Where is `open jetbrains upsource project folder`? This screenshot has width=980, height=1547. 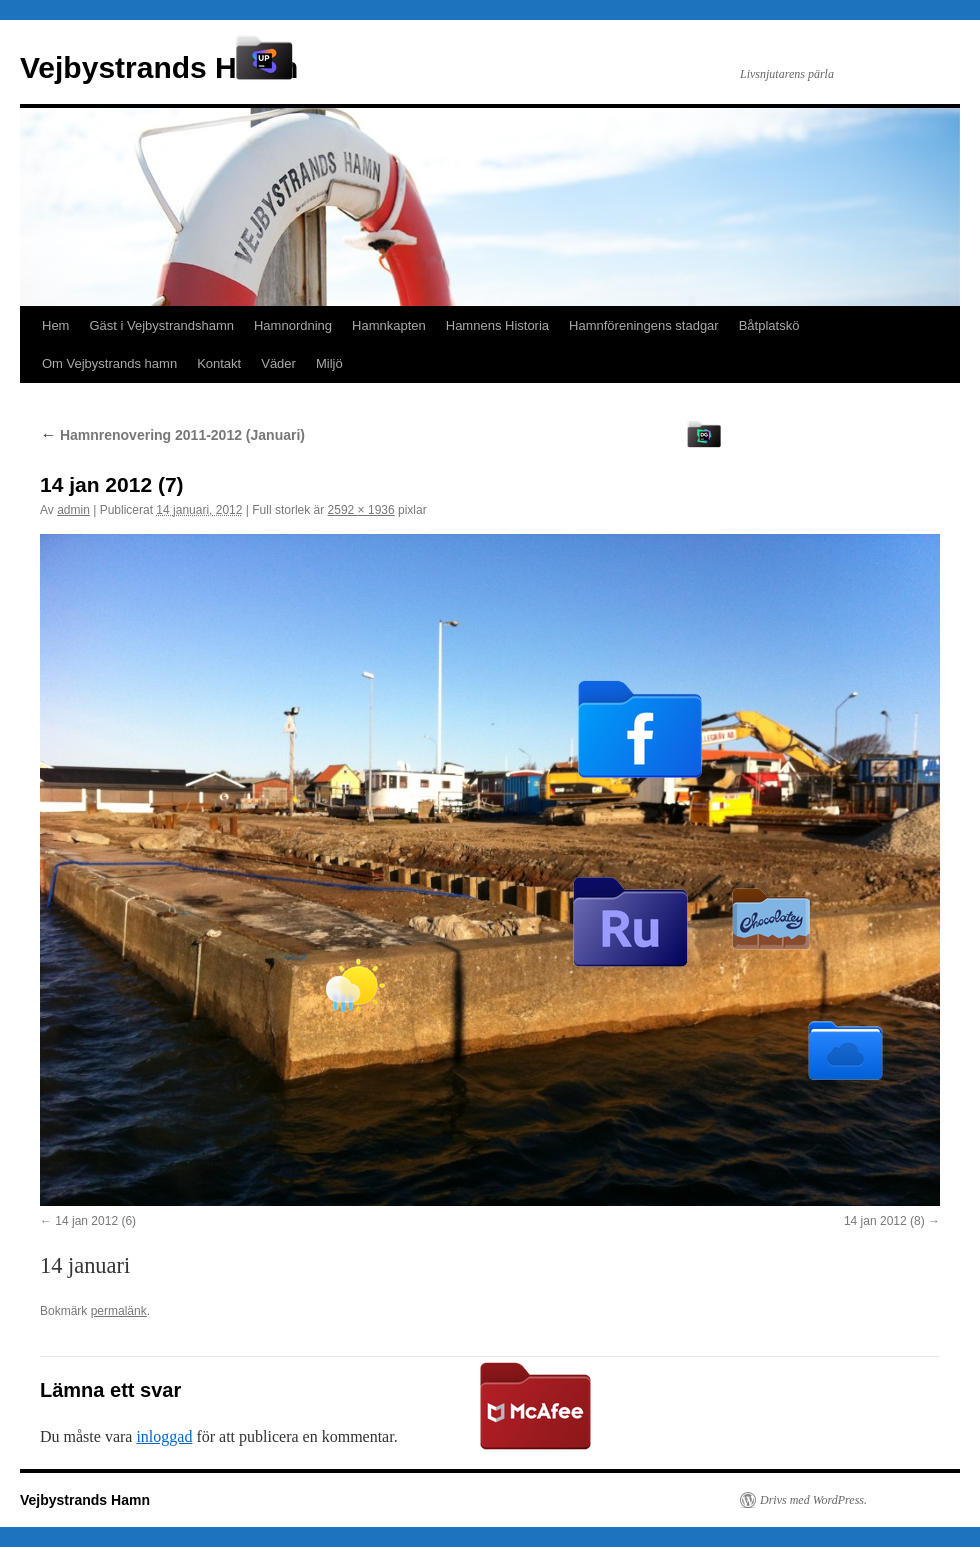
open jetbrains upsource project folder is located at coordinates (264, 59).